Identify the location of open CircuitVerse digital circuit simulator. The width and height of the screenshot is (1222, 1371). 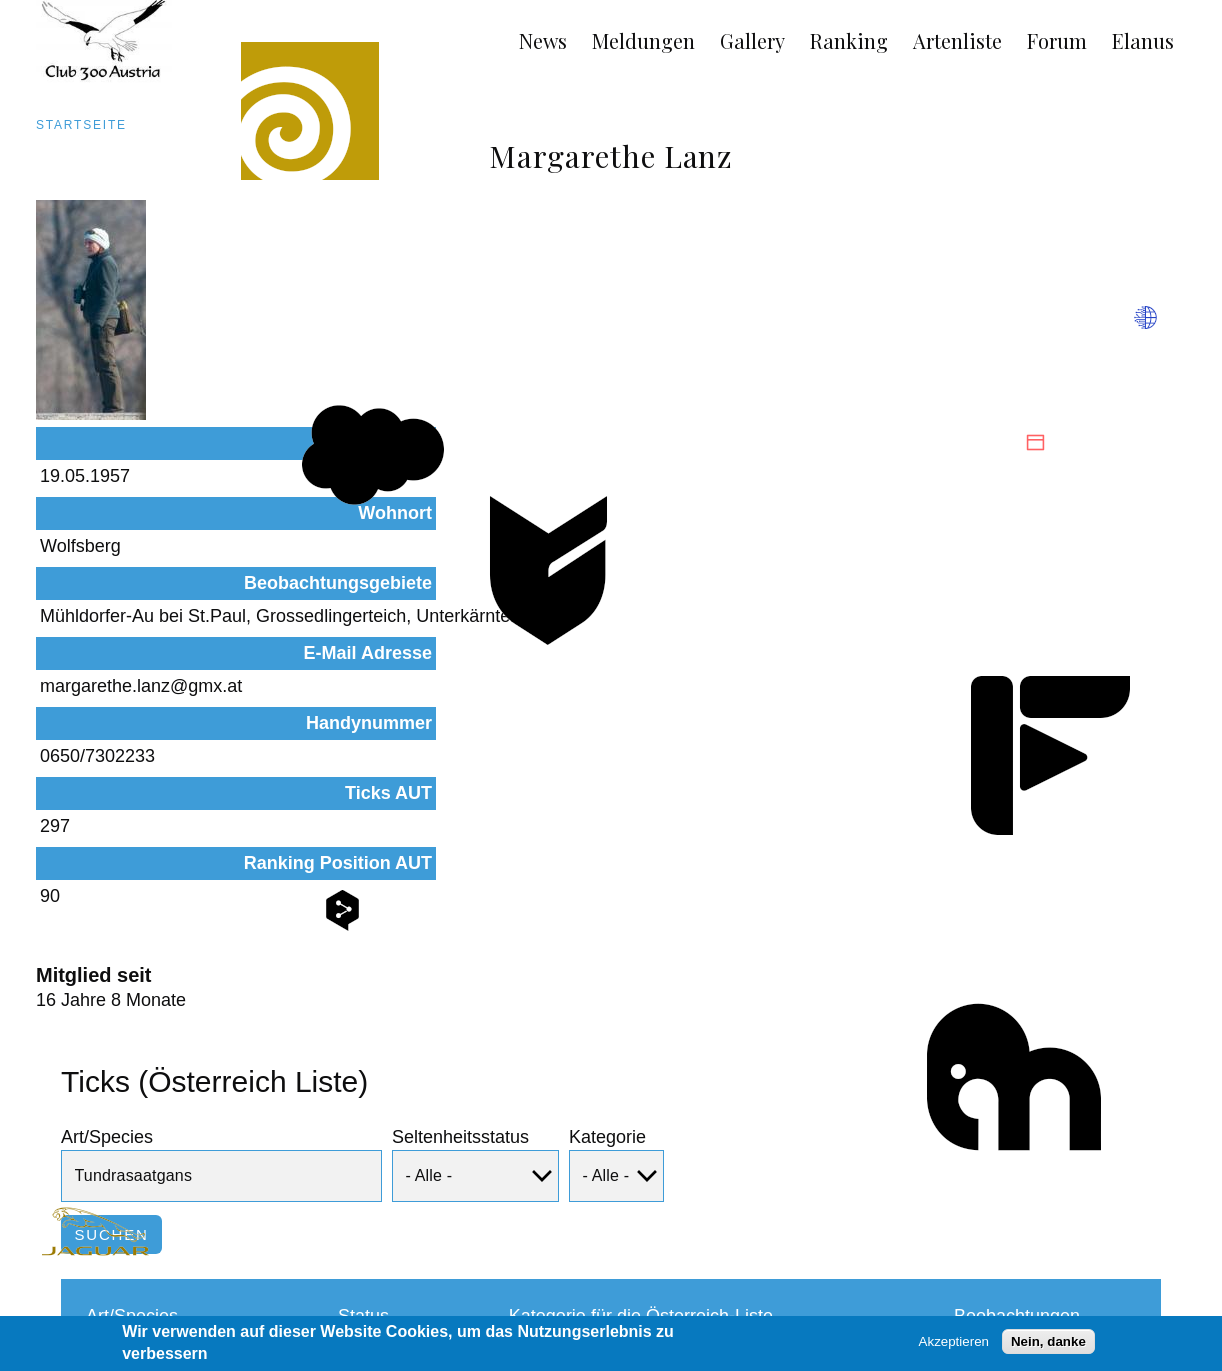
(1145, 317).